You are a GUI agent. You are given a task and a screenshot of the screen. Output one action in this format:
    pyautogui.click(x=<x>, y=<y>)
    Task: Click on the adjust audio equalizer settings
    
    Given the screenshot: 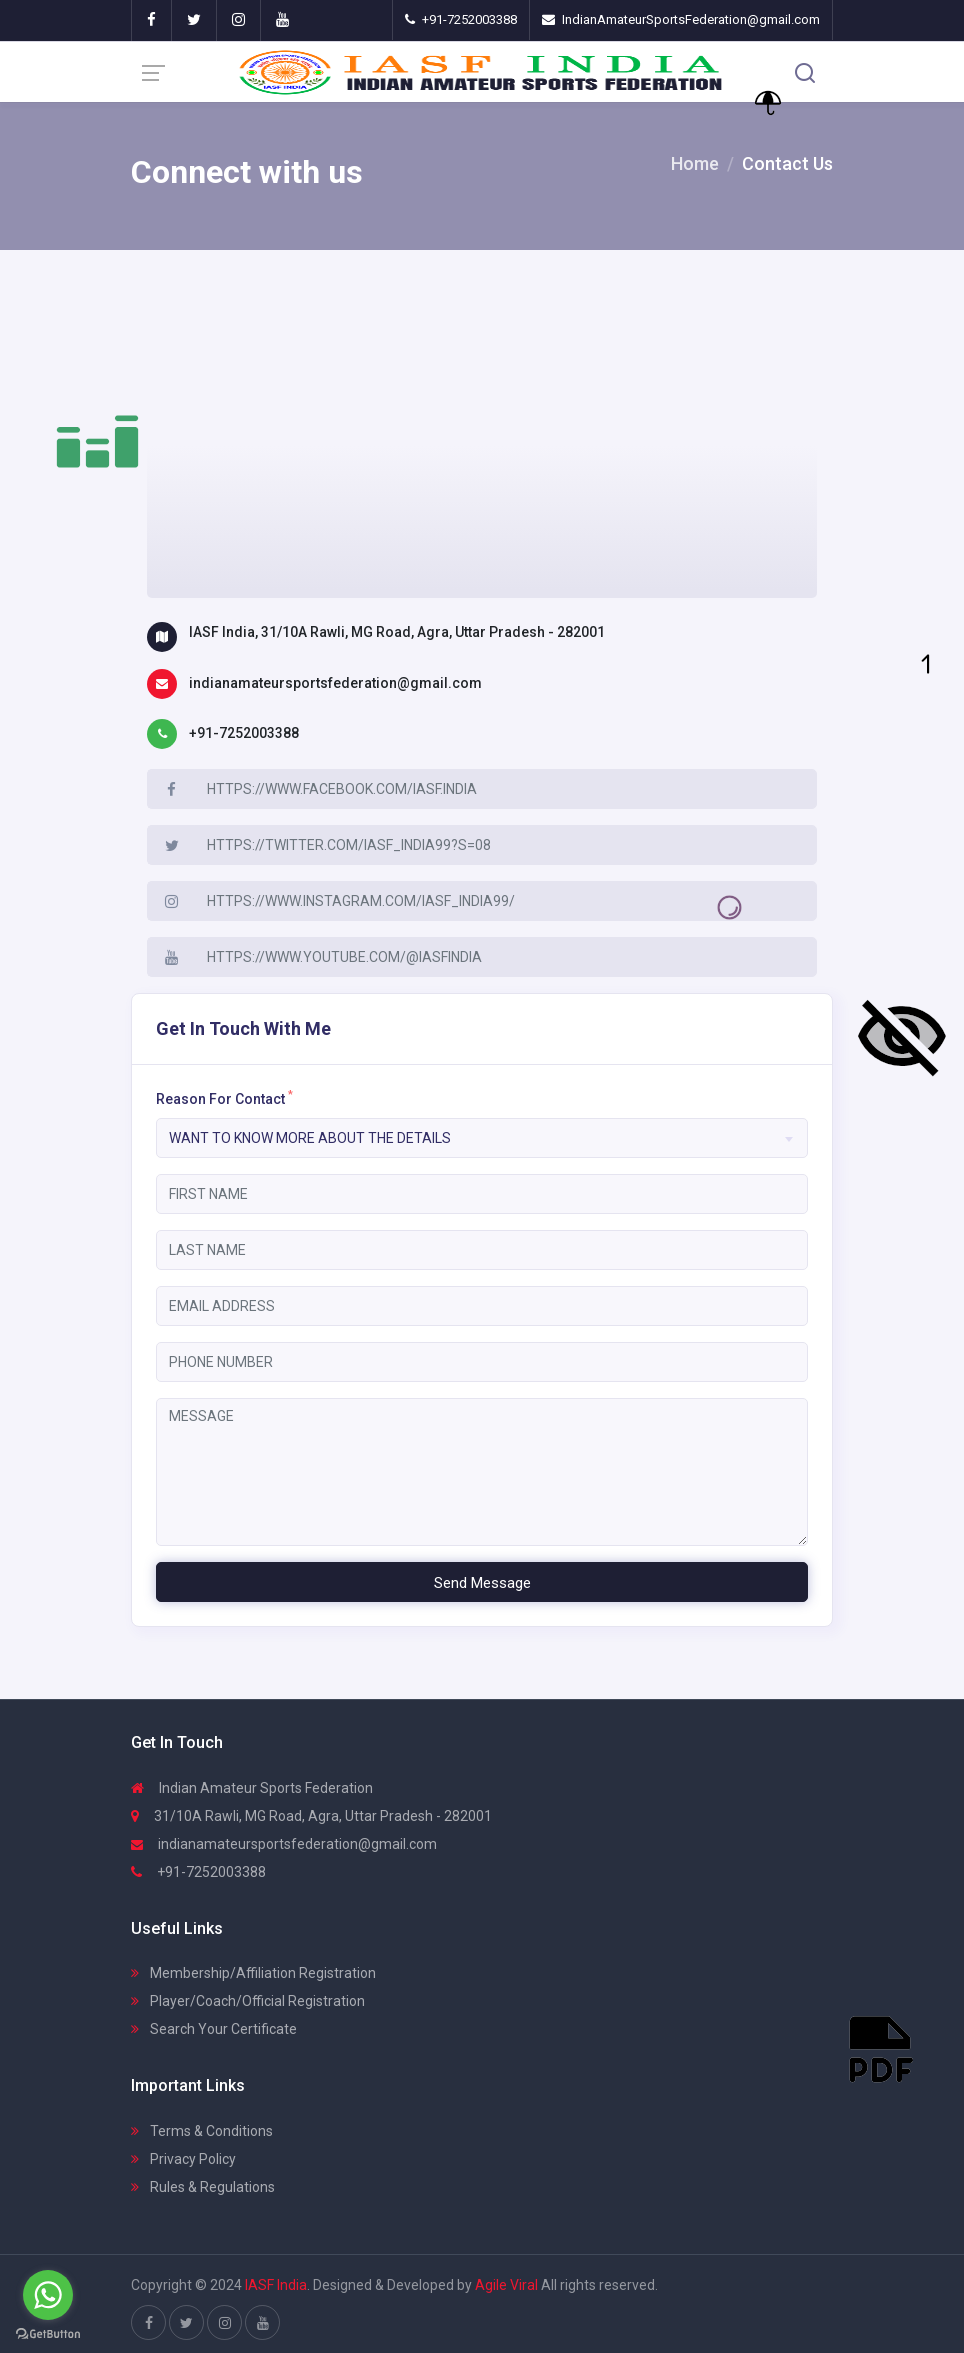 What is the action you would take?
    pyautogui.click(x=97, y=441)
    